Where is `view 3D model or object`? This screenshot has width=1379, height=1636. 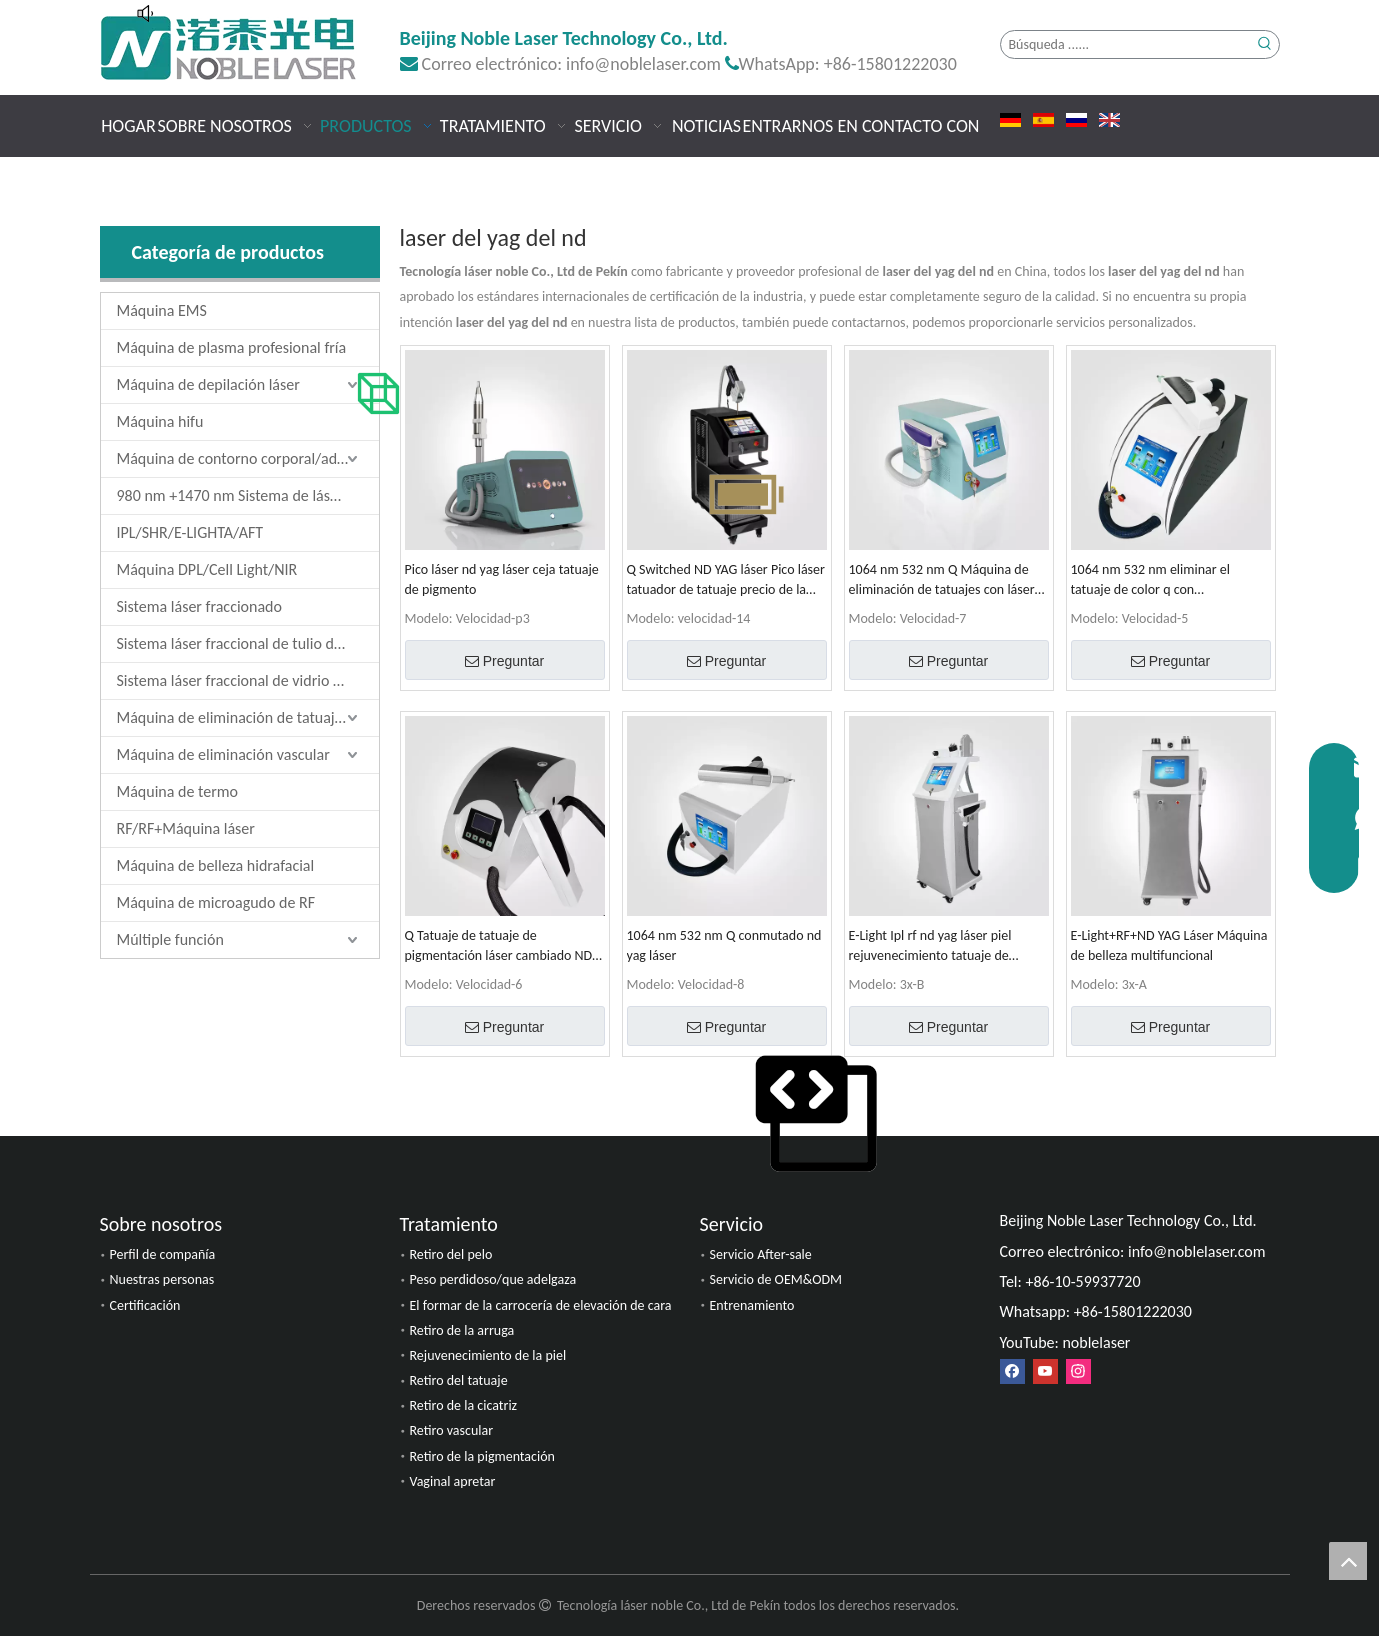
view 3D model or object is located at coordinates (378, 393).